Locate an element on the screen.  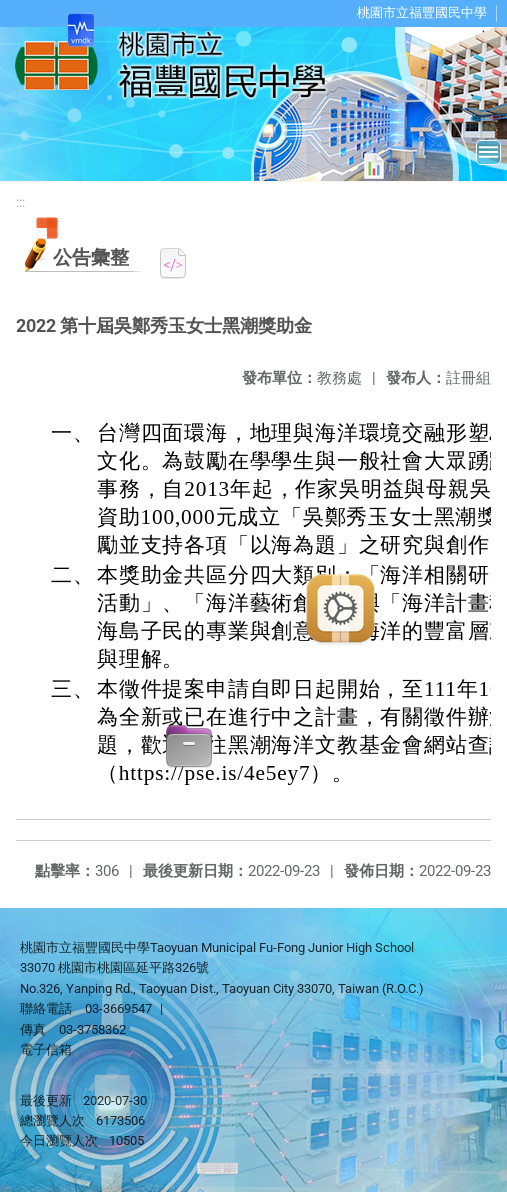
switch to the bottom-left workspace is located at coordinates (47, 228).